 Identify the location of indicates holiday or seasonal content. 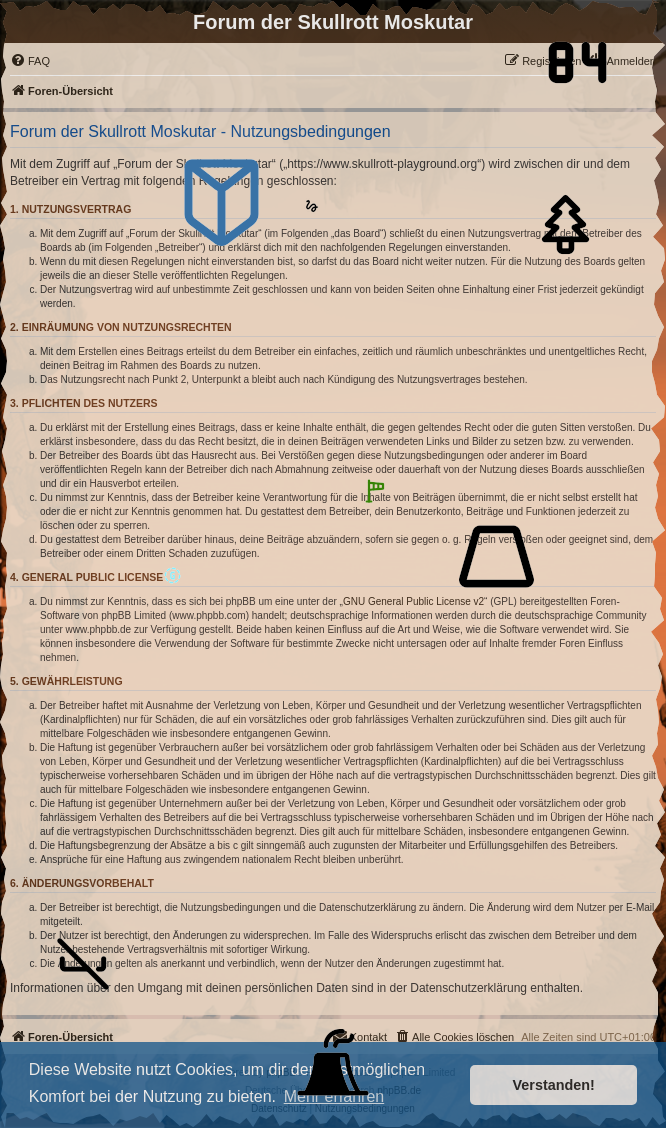
(565, 224).